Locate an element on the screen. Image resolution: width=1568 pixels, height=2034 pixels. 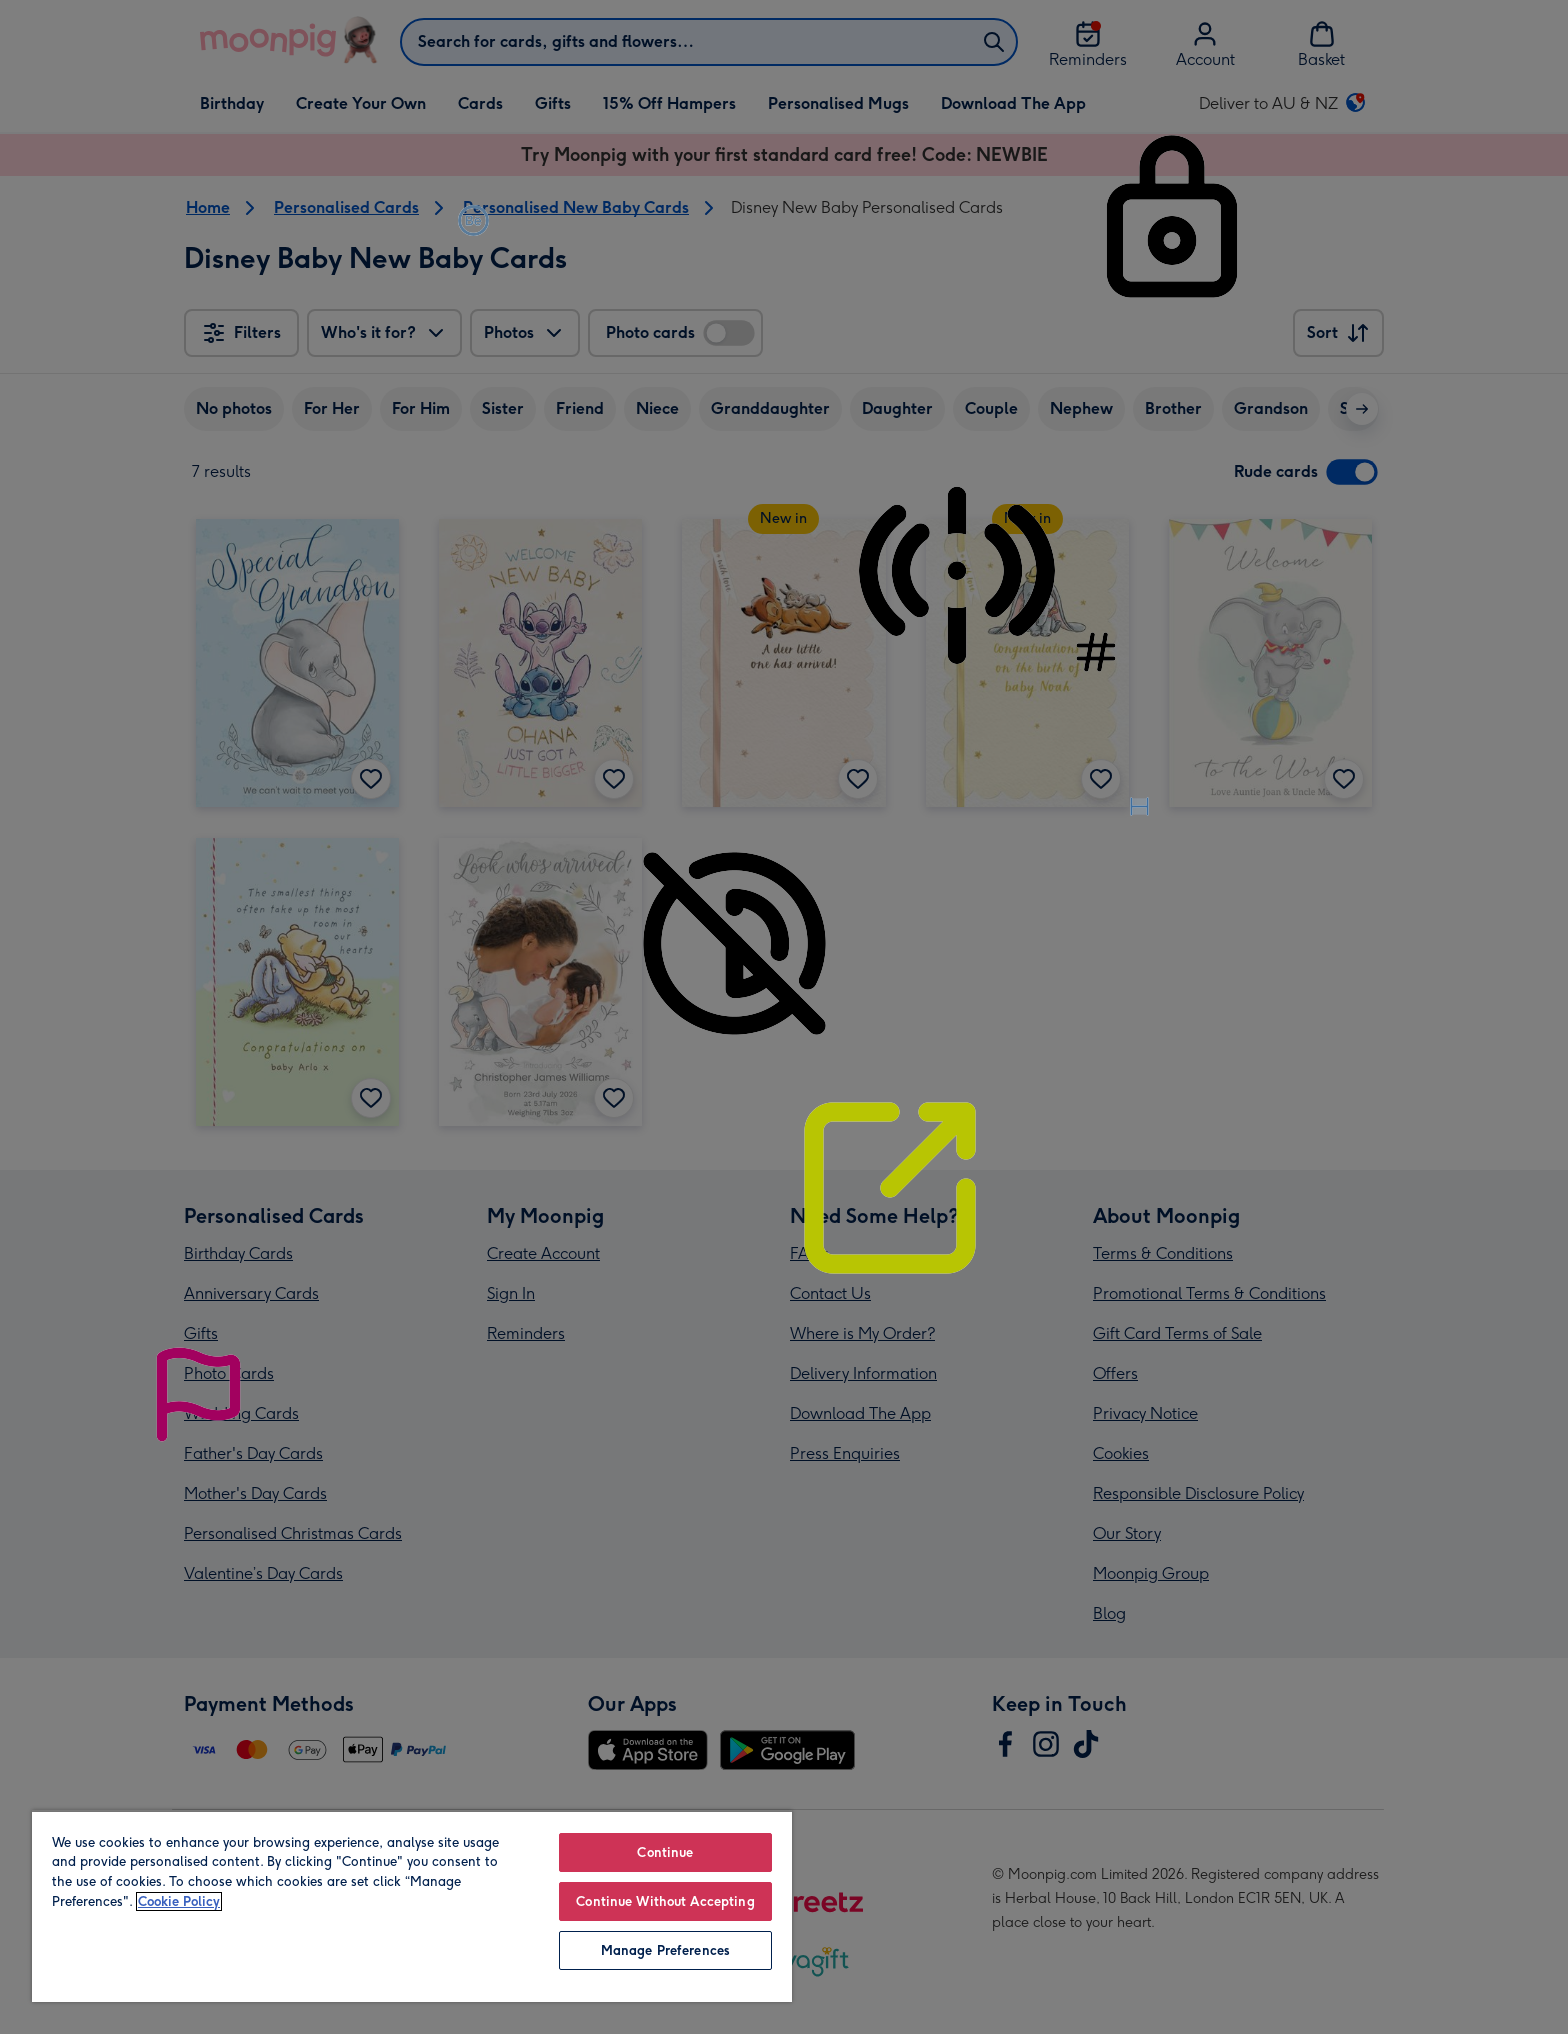
visit Behance profile is located at coordinates (473, 220).